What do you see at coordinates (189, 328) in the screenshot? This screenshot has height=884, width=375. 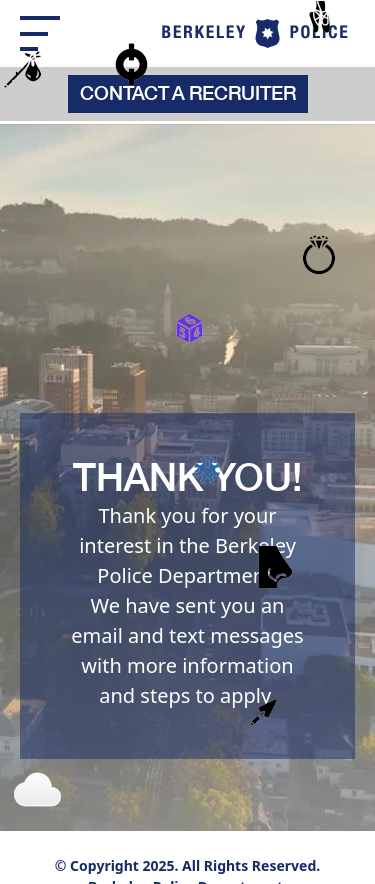 I see `roll the dice or take a random action` at bounding box center [189, 328].